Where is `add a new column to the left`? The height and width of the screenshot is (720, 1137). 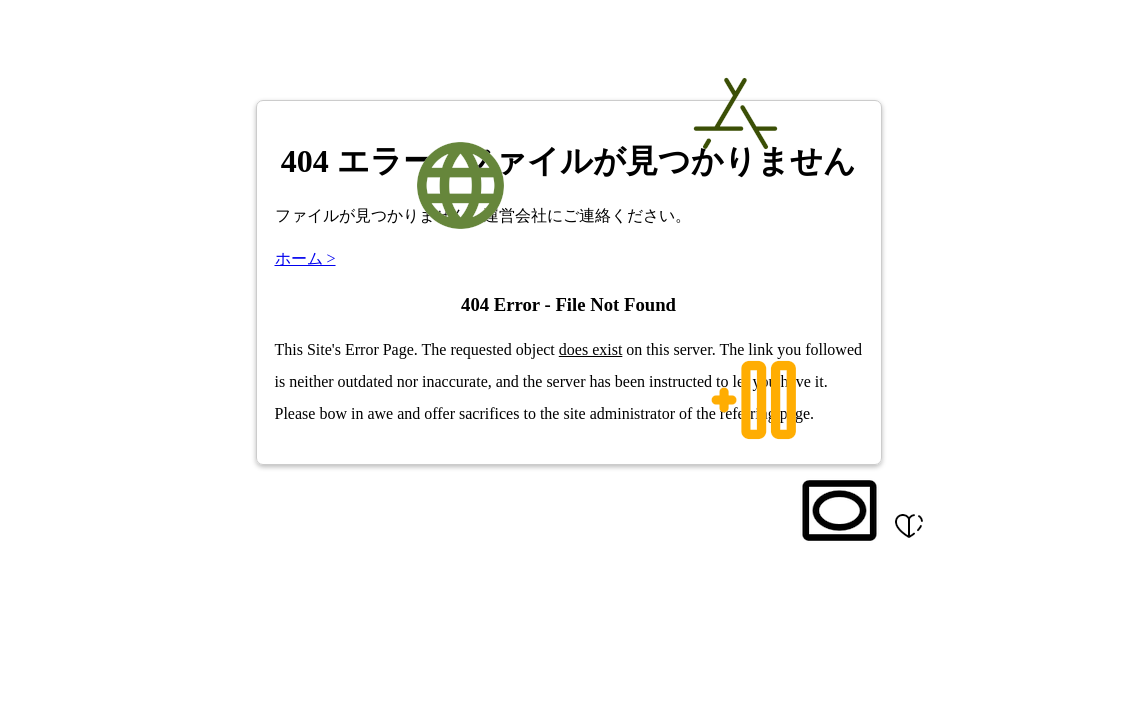
add a new column to the left is located at coordinates (760, 400).